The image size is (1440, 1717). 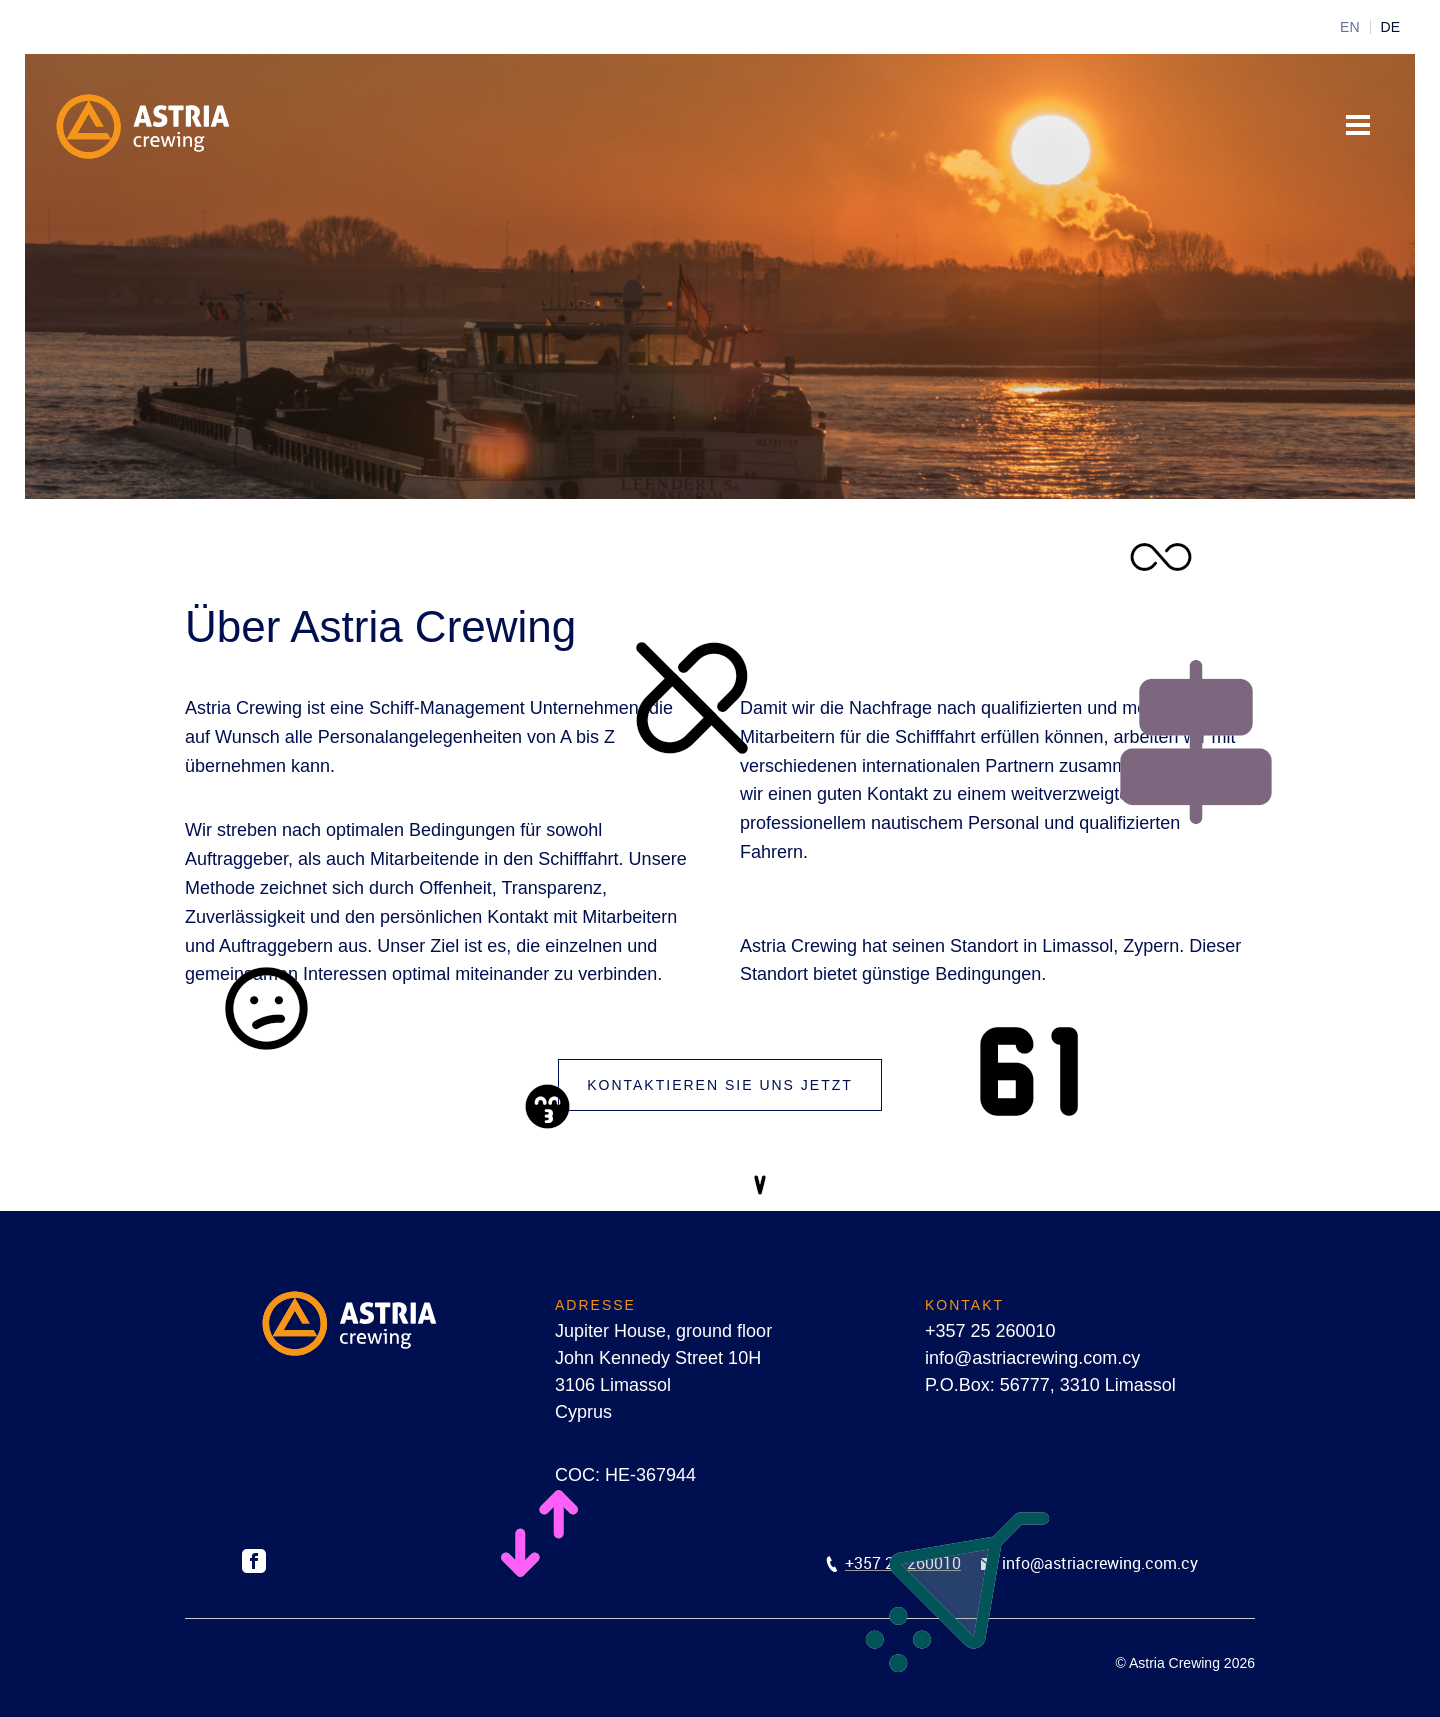 I want to click on indicates a "v" keyboard shortcut or hotkey, so click(x=760, y=1185).